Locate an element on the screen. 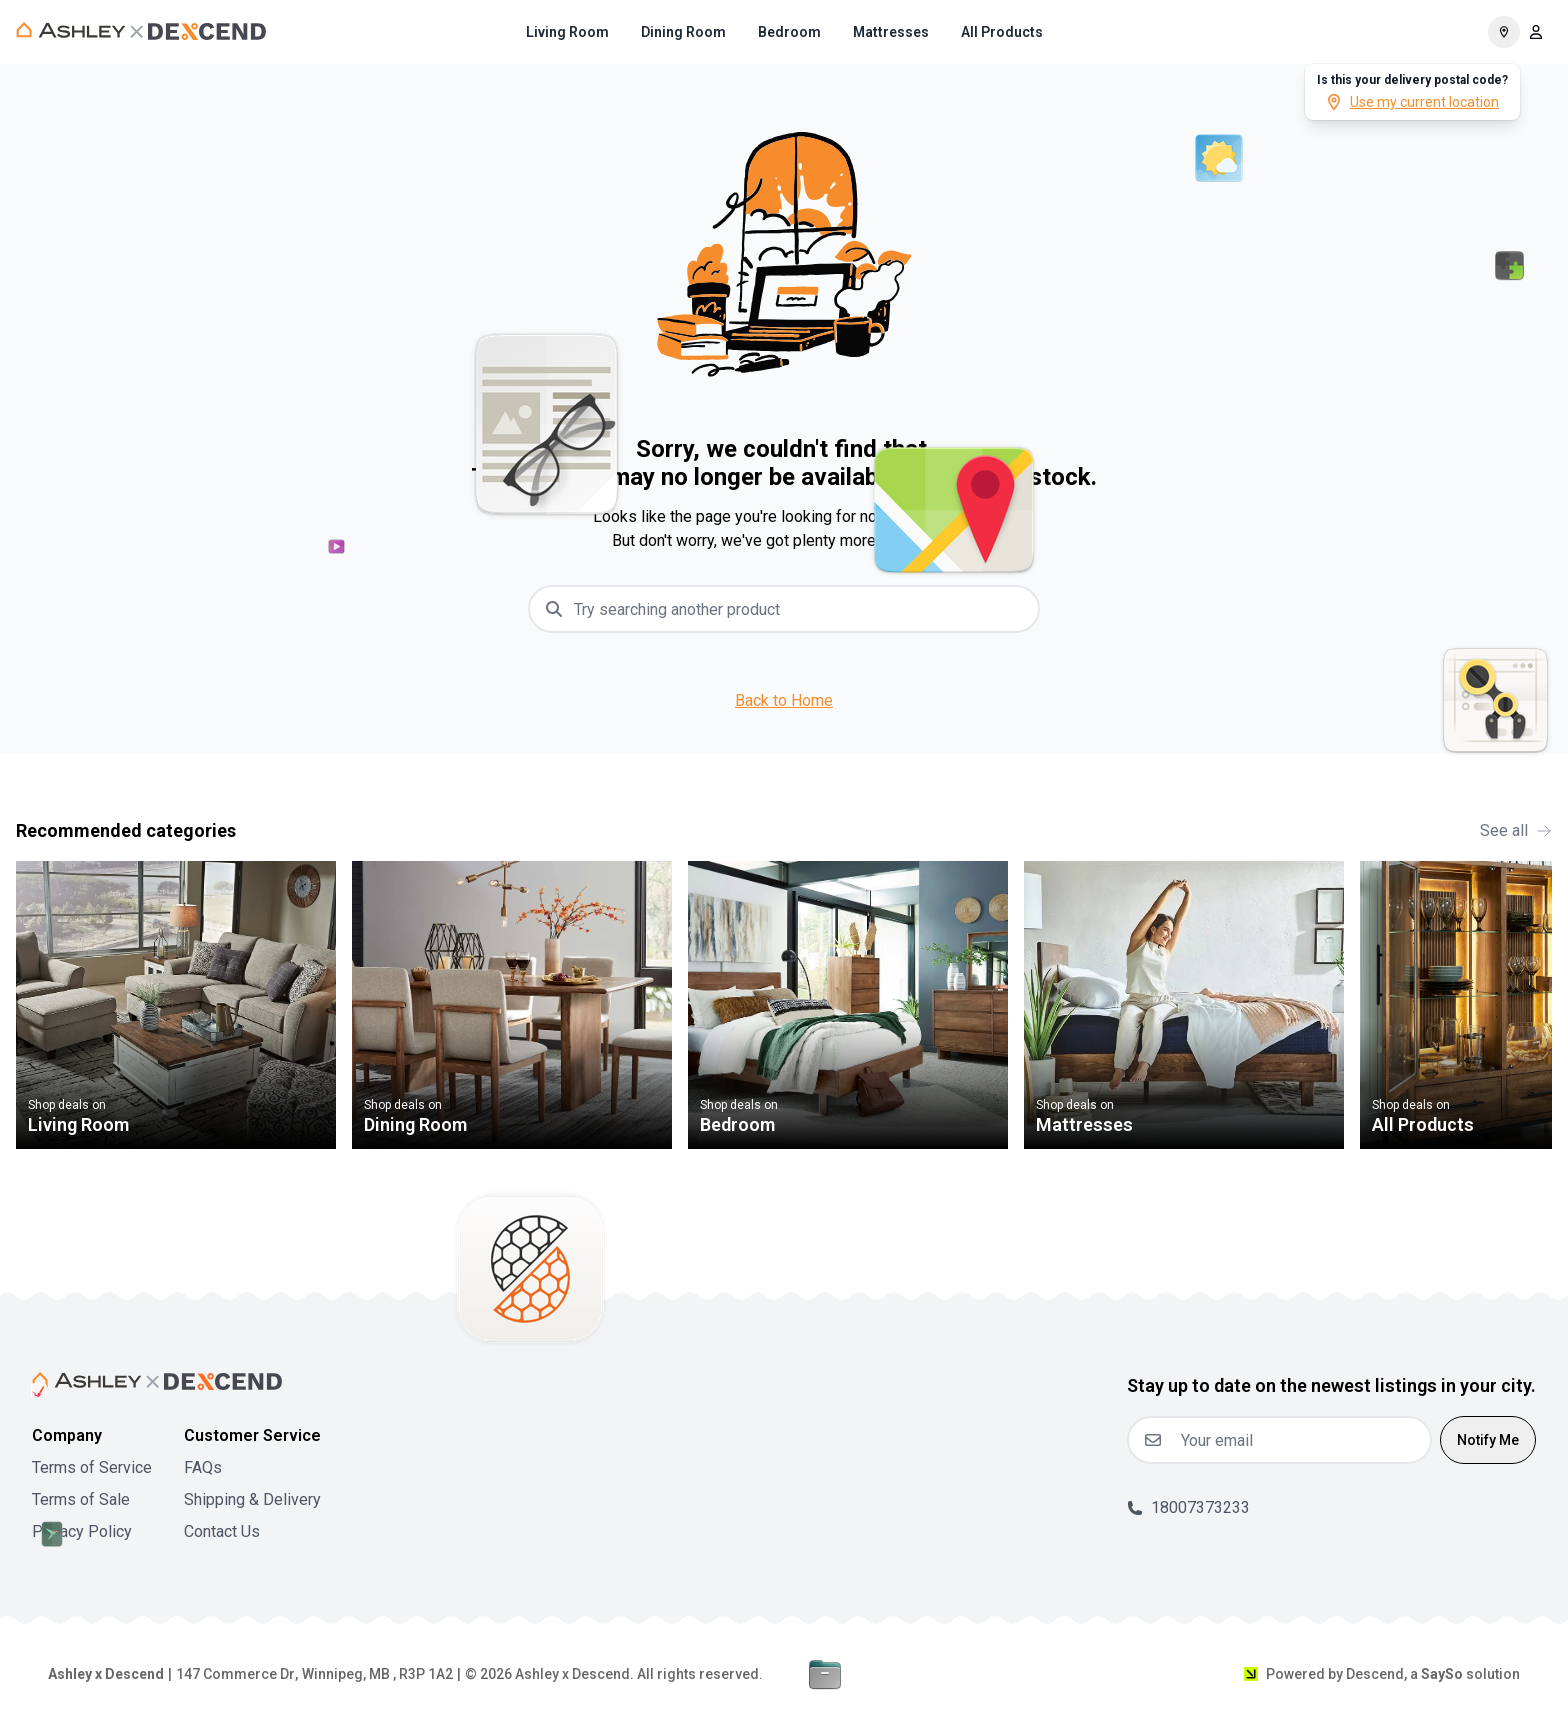 This screenshot has height=1724, width=1568. open documents viewer app is located at coordinates (546, 424).